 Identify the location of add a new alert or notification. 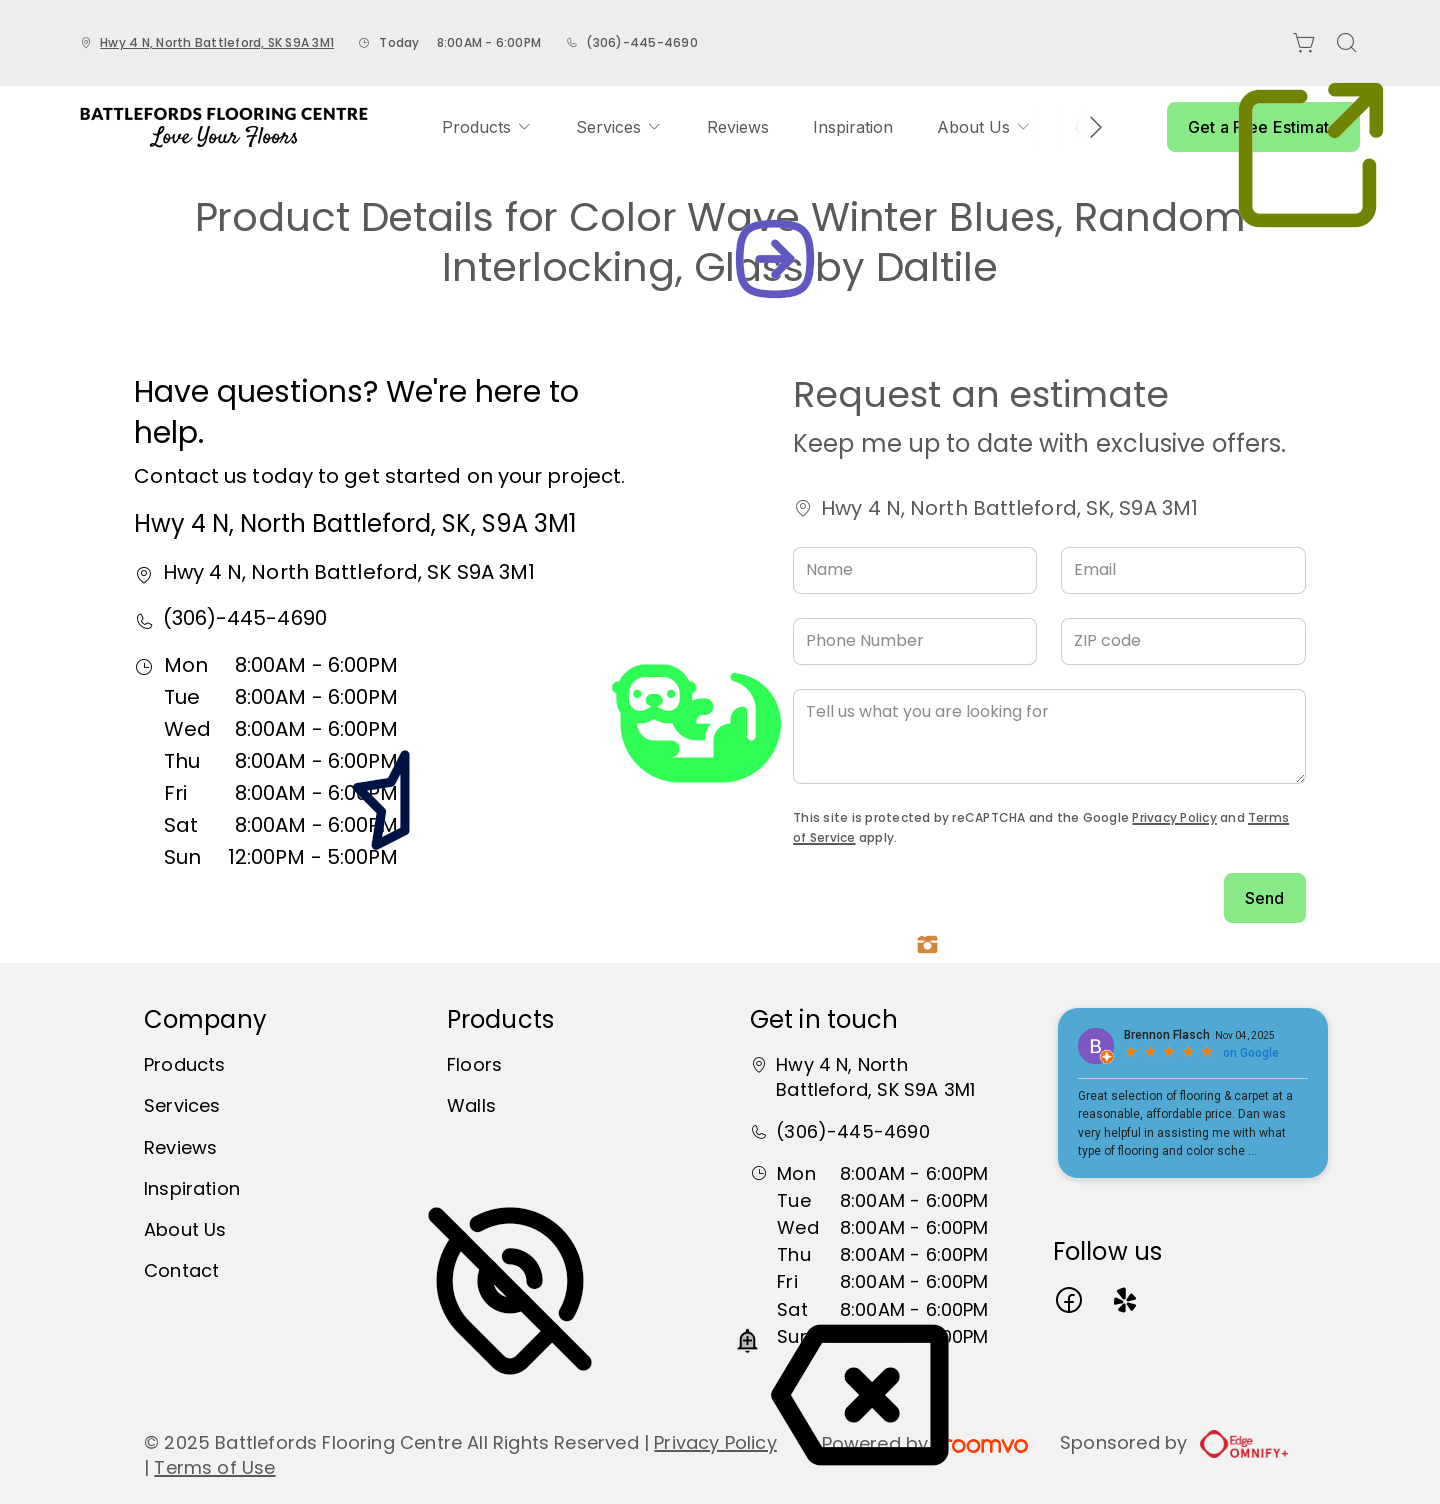
(747, 1340).